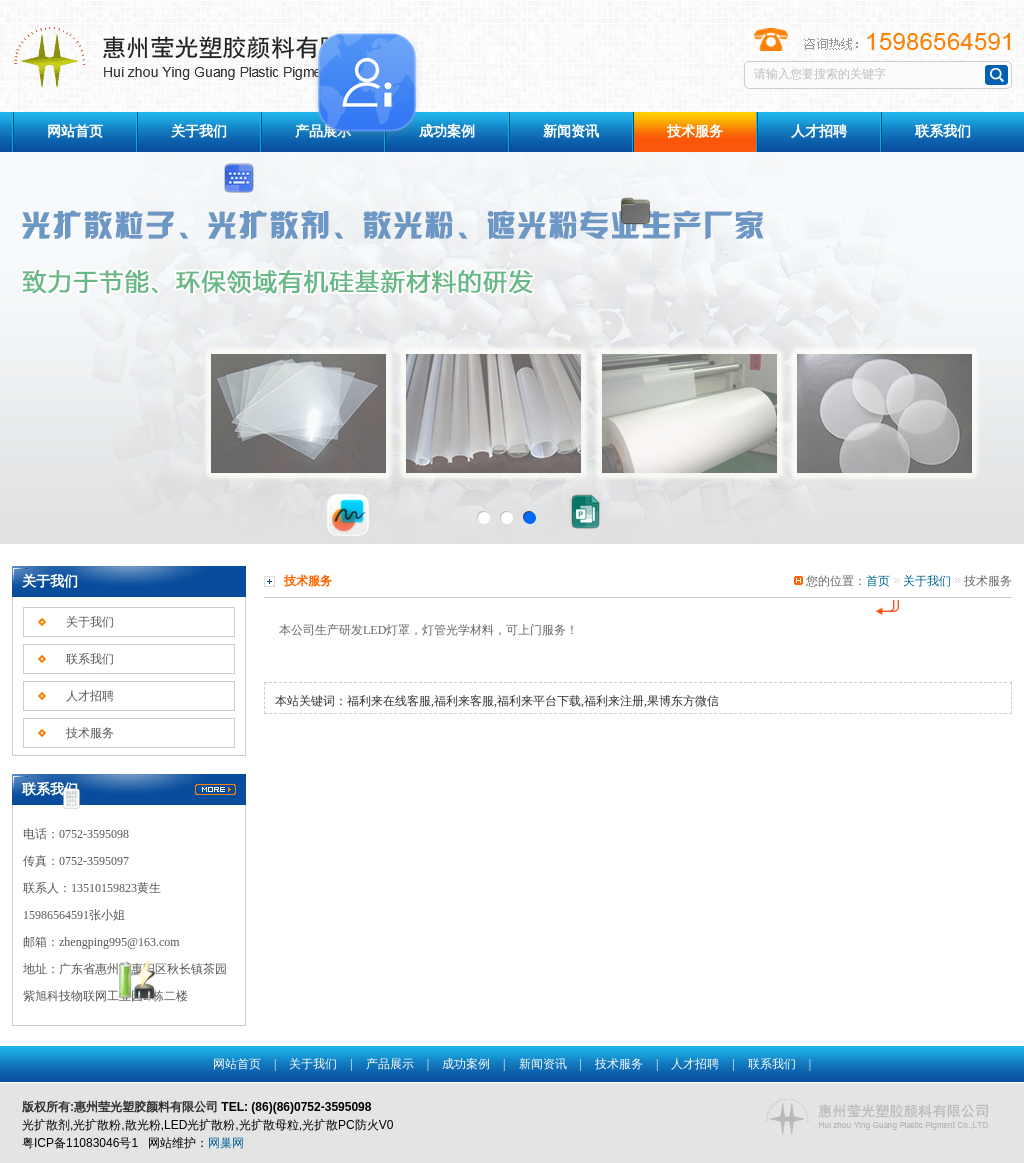  I want to click on open a folder or directory, so click(635, 210).